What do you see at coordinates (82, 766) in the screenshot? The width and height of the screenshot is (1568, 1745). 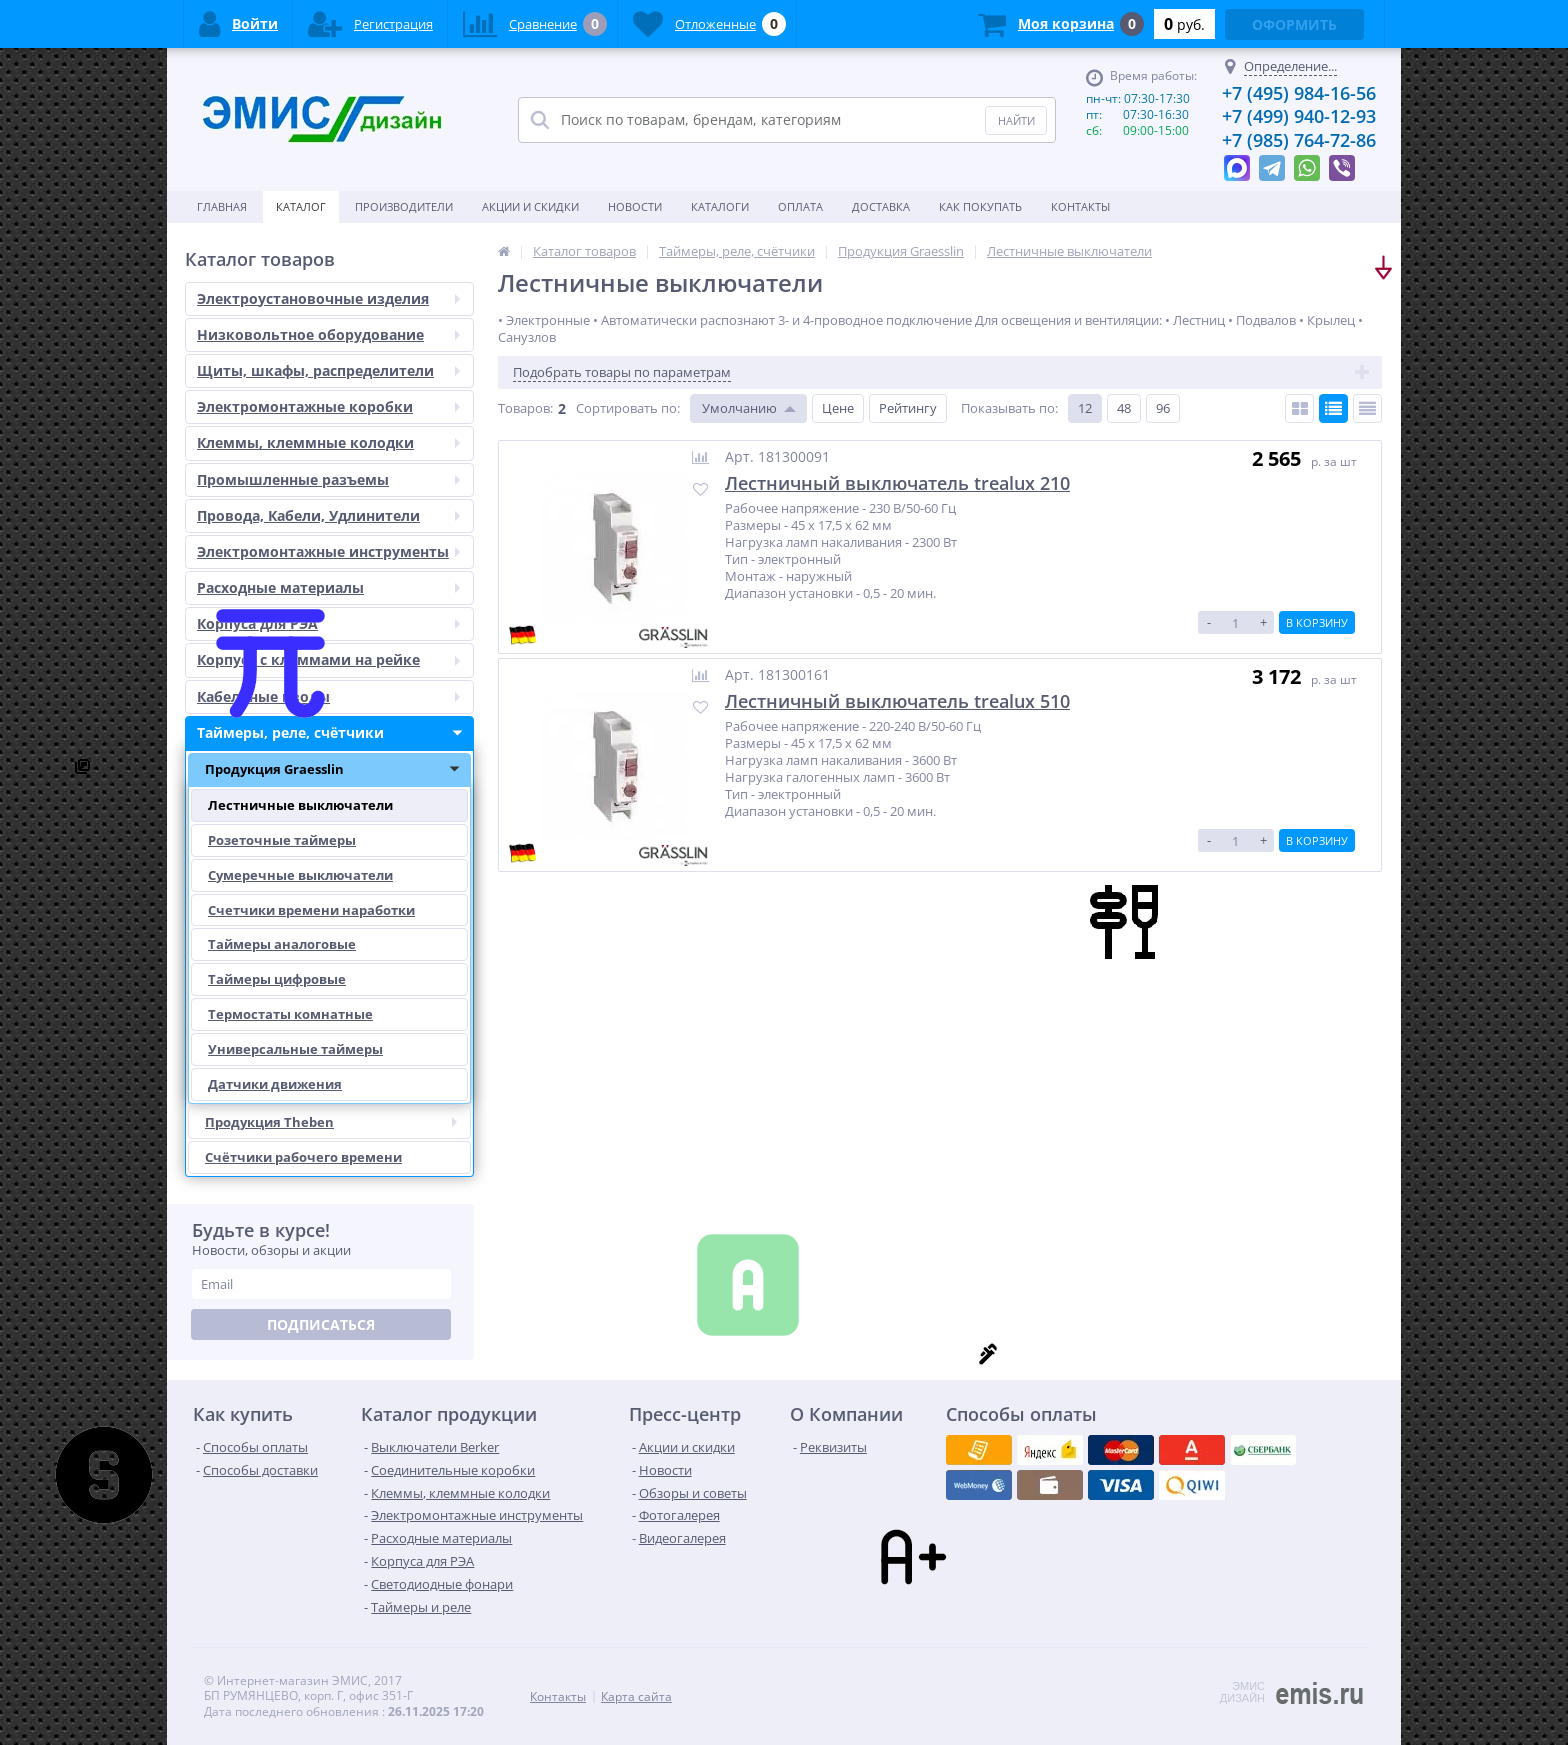 I see `access your document library` at bounding box center [82, 766].